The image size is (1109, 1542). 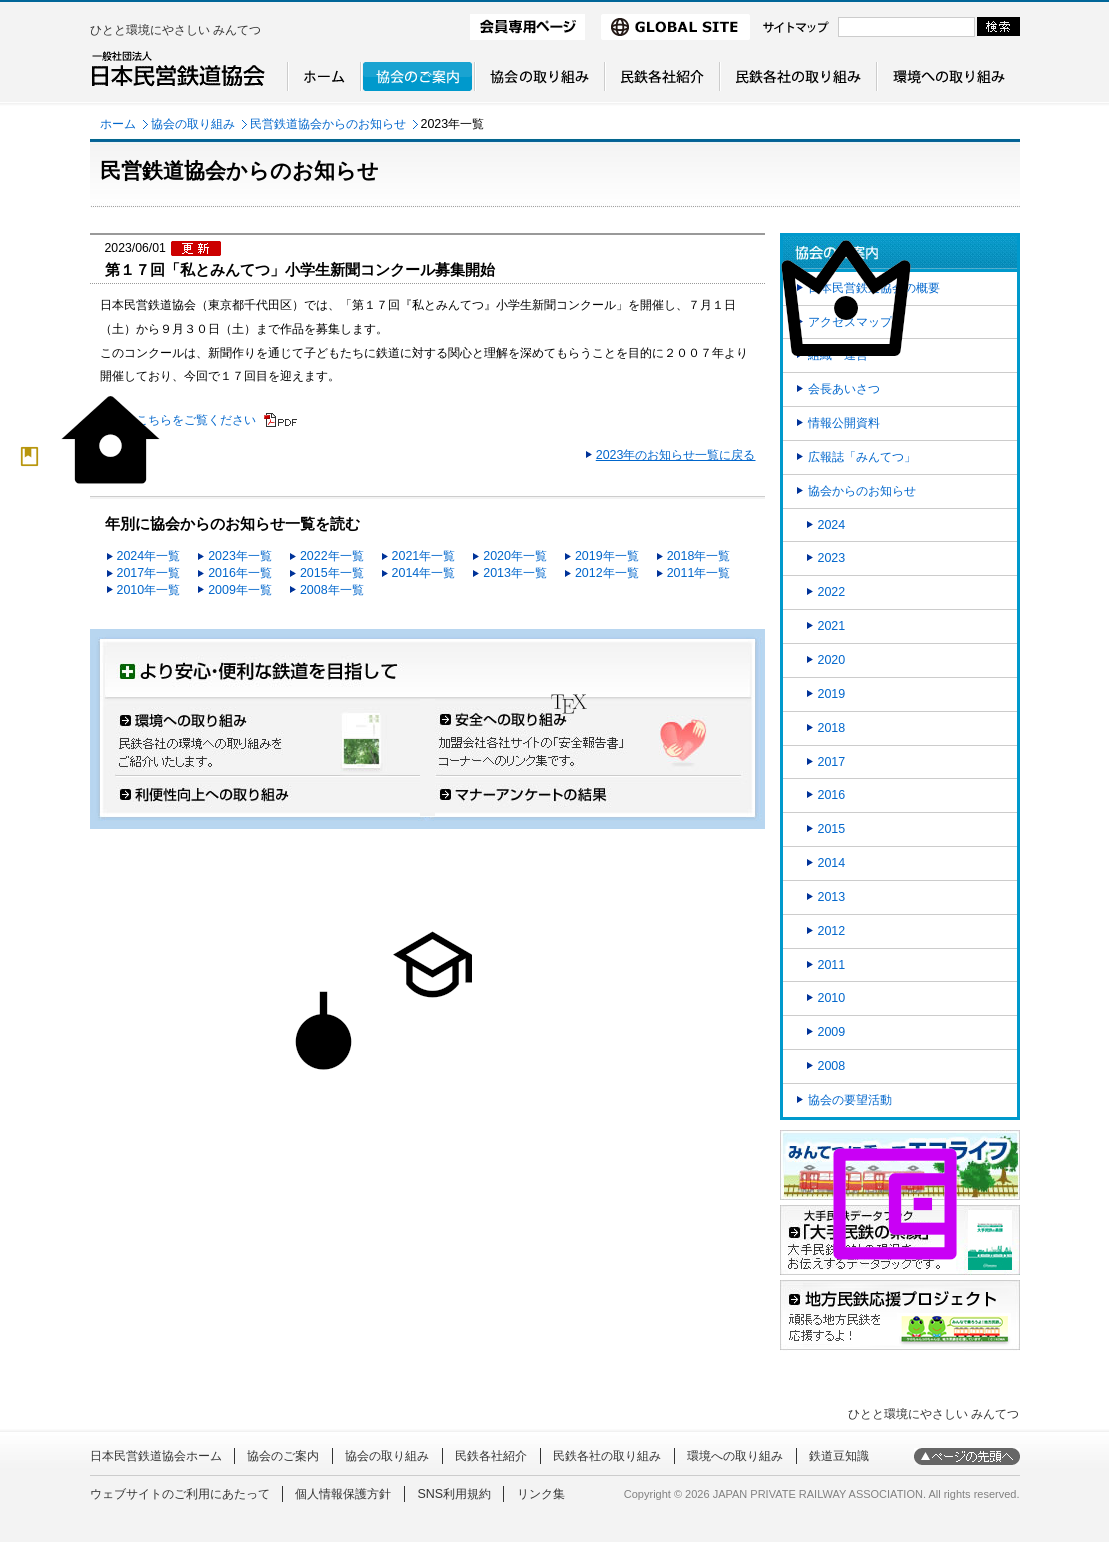 What do you see at coordinates (432, 964) in the screenshot?
I see `access education or learning section` at bounding box center [432, 964].